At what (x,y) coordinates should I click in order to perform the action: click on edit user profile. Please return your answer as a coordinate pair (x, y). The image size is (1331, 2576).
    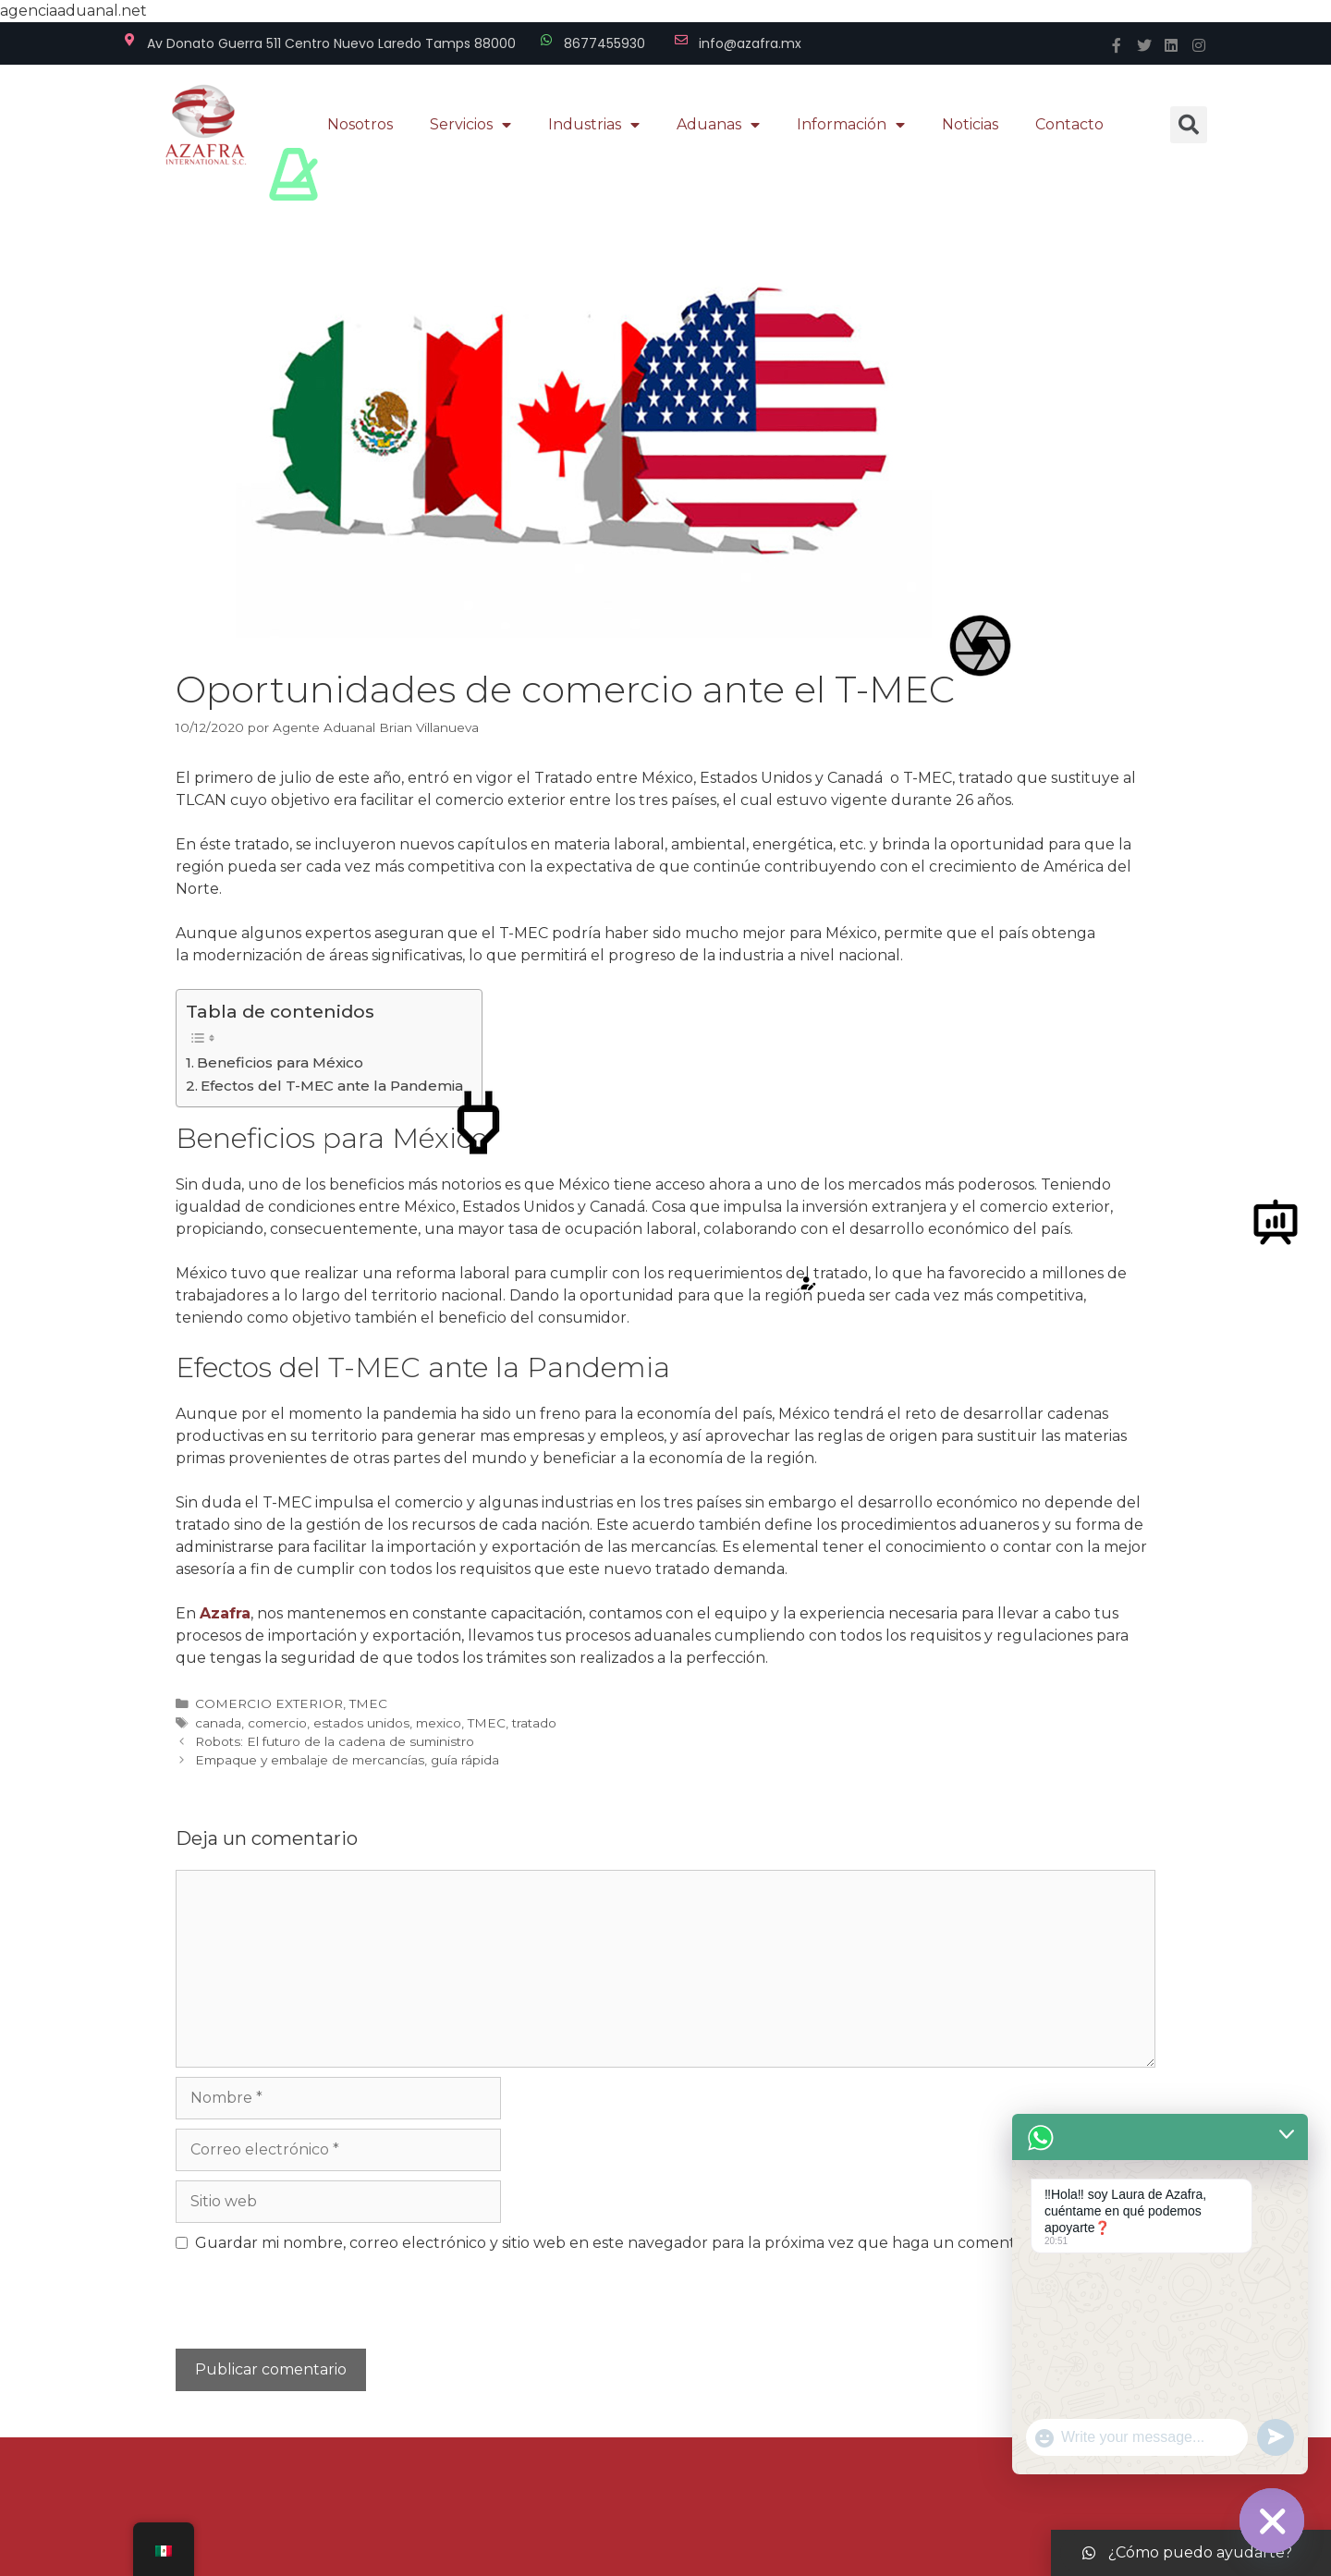
    Looking at the image, I should click on (808, 1283).